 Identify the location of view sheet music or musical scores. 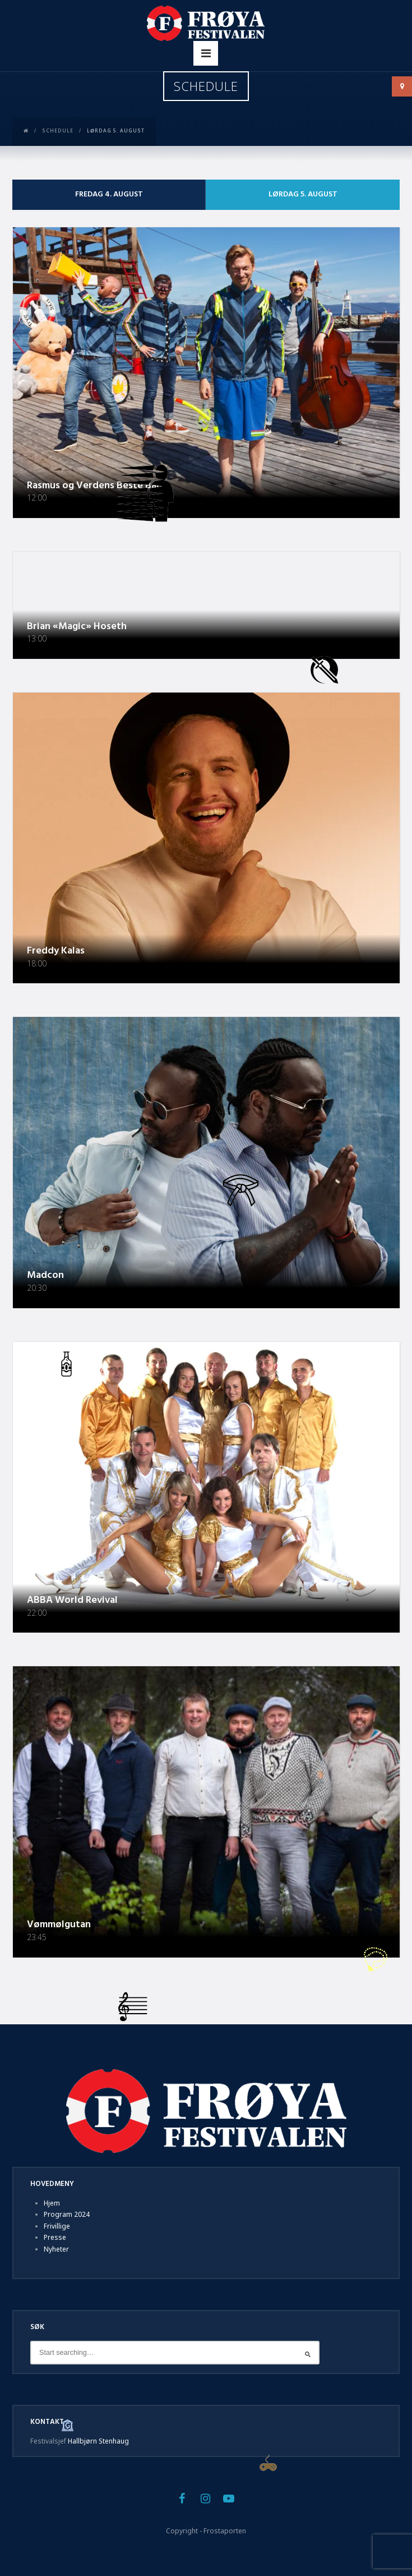
(133, 2006).